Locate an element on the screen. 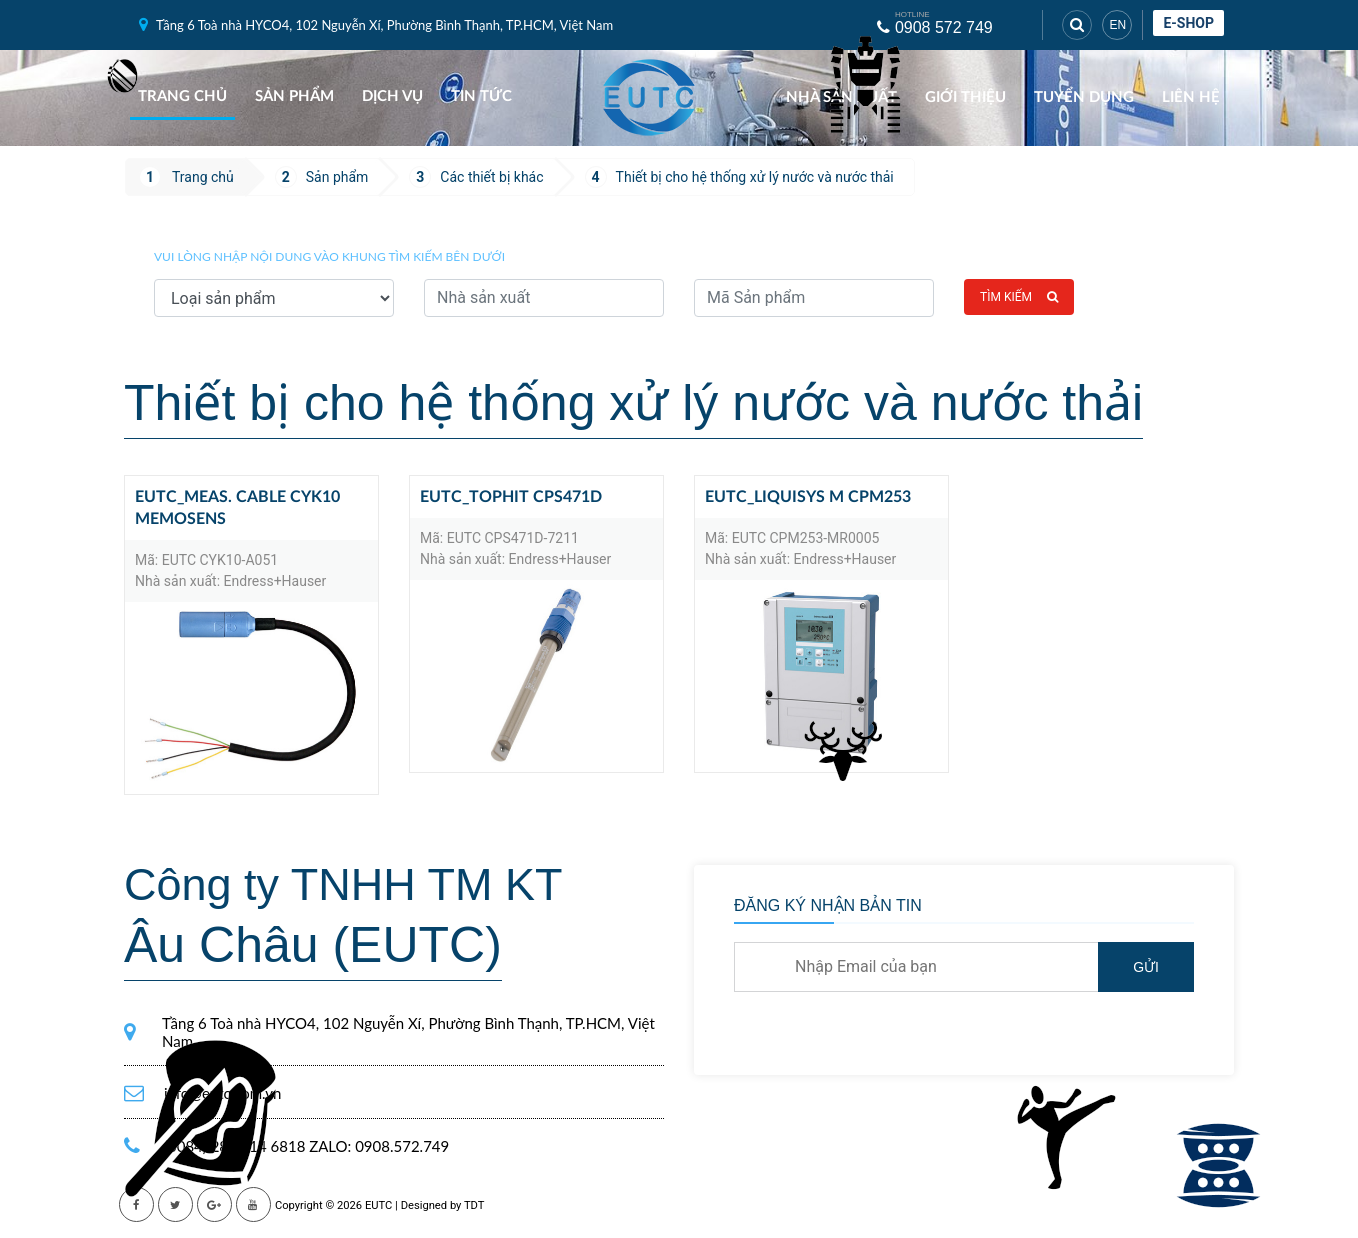  breakfast or food-related game item is located at coordinates (200, 1118).